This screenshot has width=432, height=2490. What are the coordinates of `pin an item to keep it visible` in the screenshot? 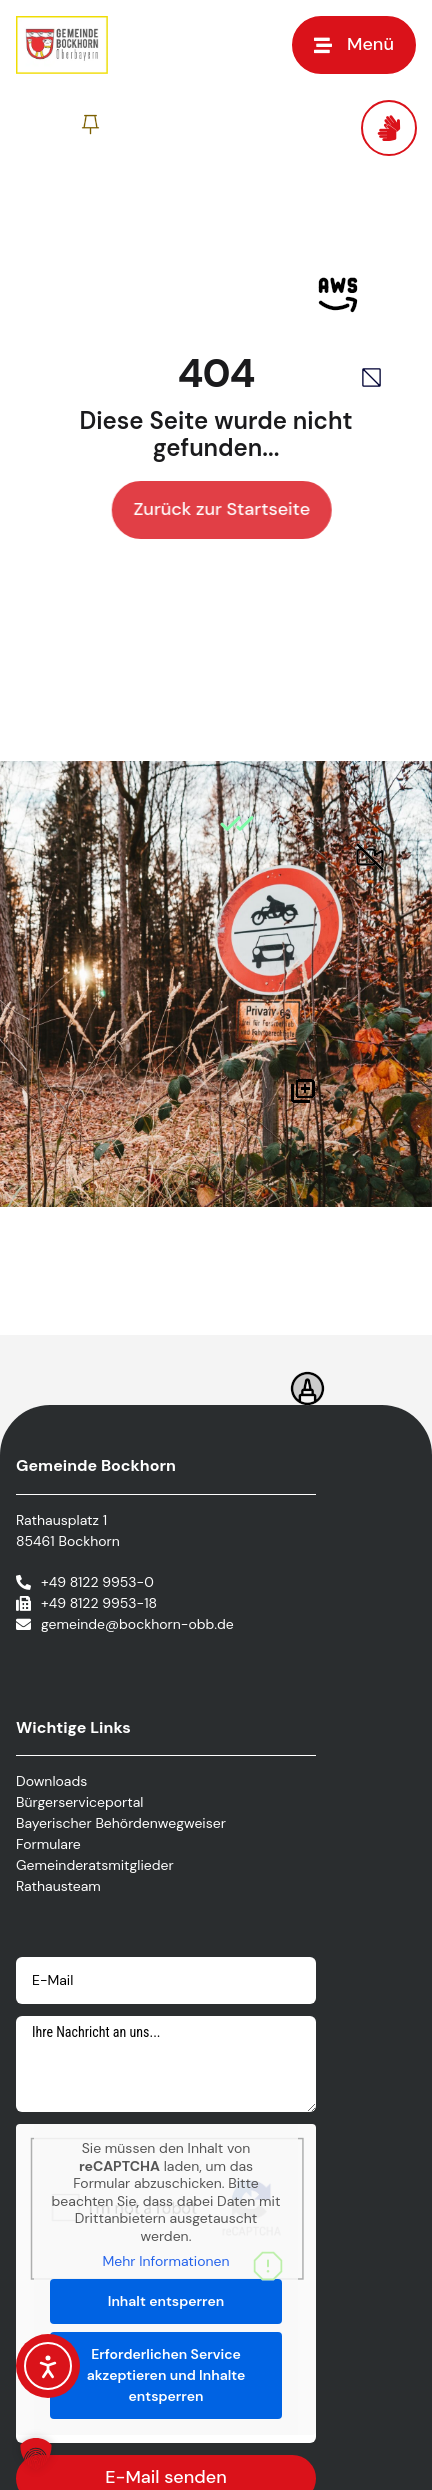 It's located at (90, 123).